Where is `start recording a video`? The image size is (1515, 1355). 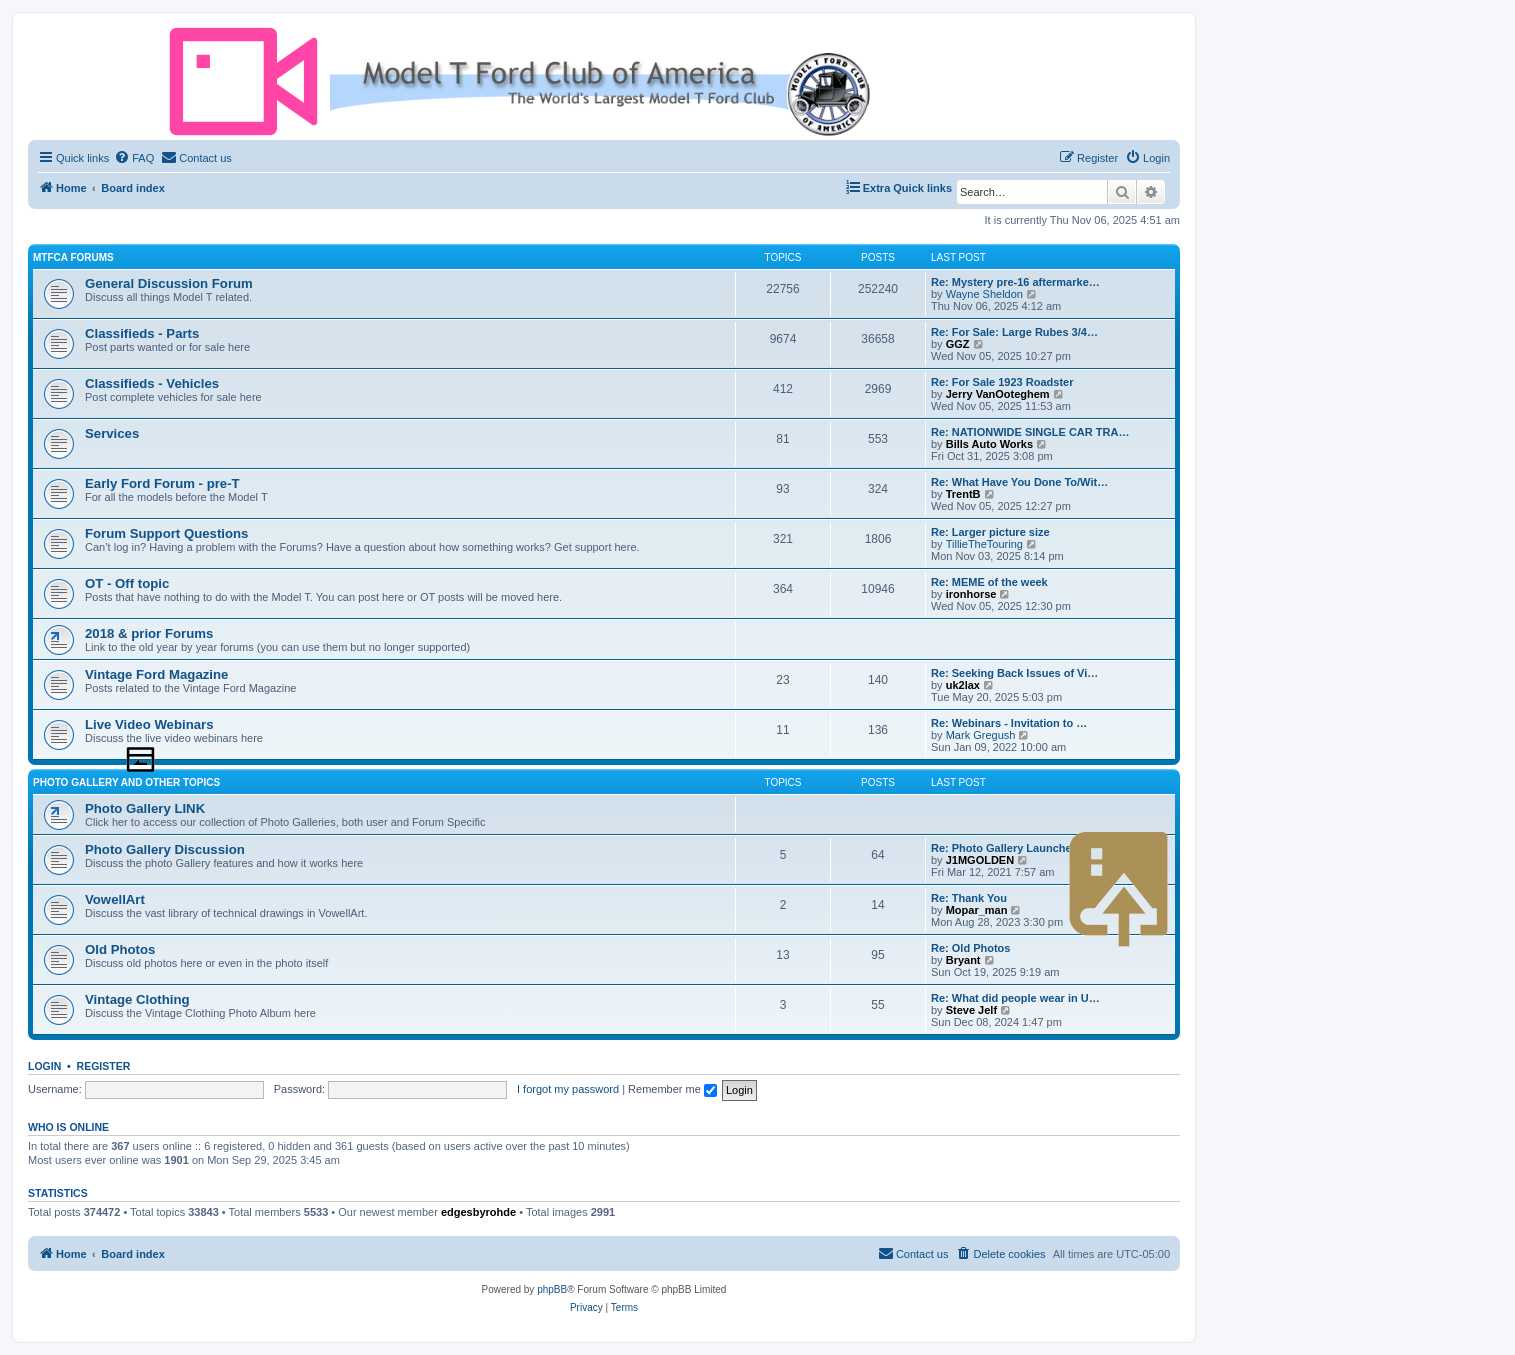
start recording a video is located at coordinates (243, 81).